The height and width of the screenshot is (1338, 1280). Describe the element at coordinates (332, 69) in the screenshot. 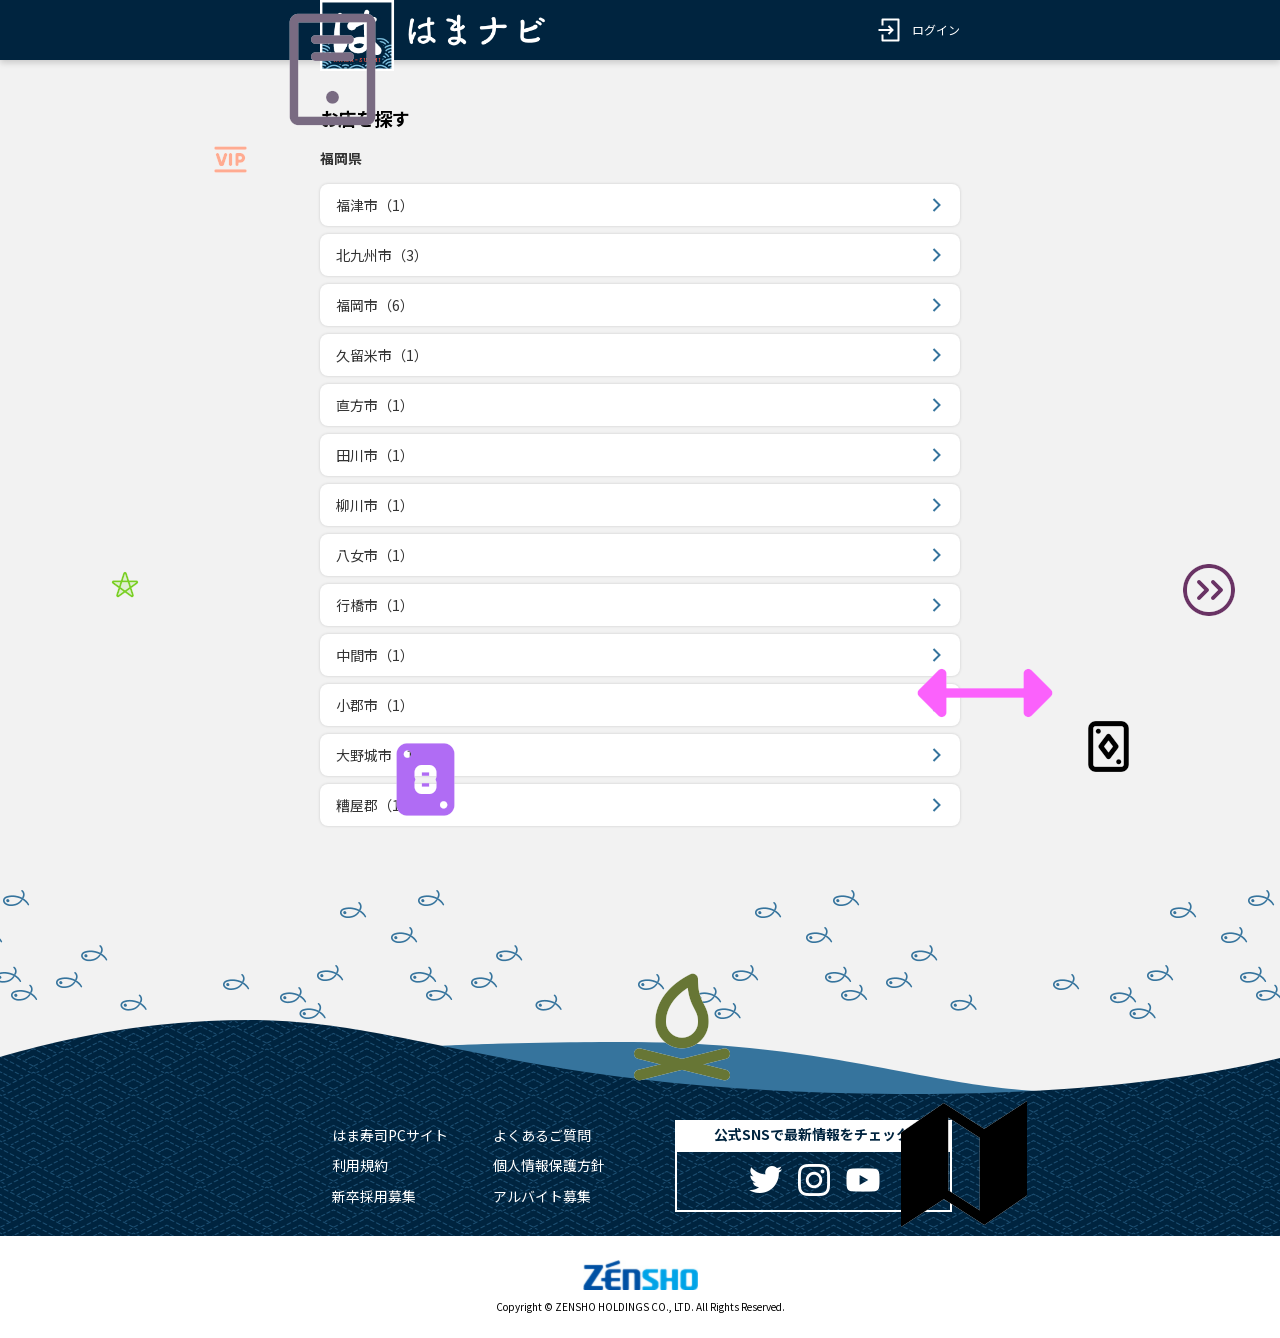

I see `access server or desktop computer settings` at that location.